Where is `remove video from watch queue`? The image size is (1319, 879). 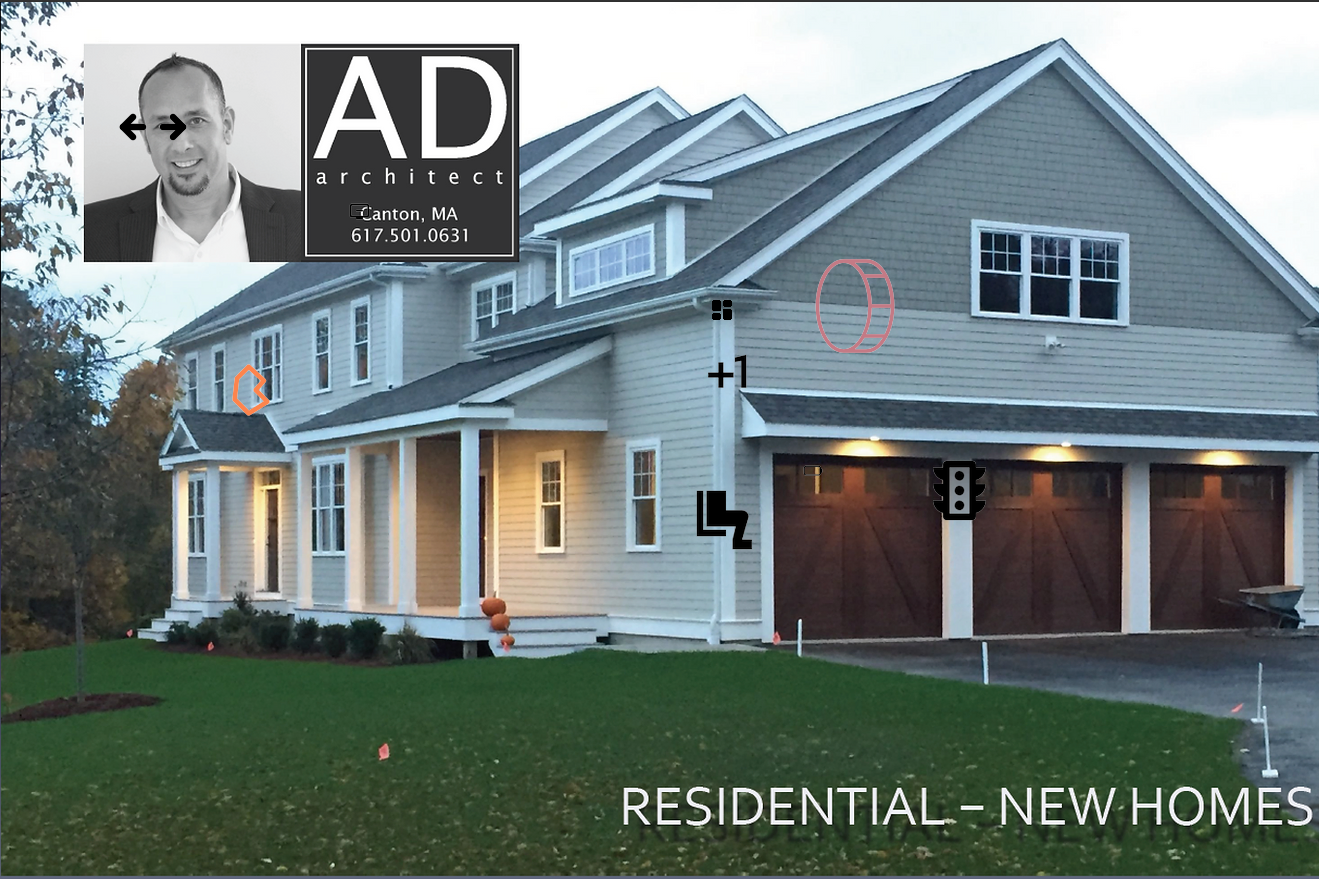 remove video from watch queue is located at coordinates (359, 211).